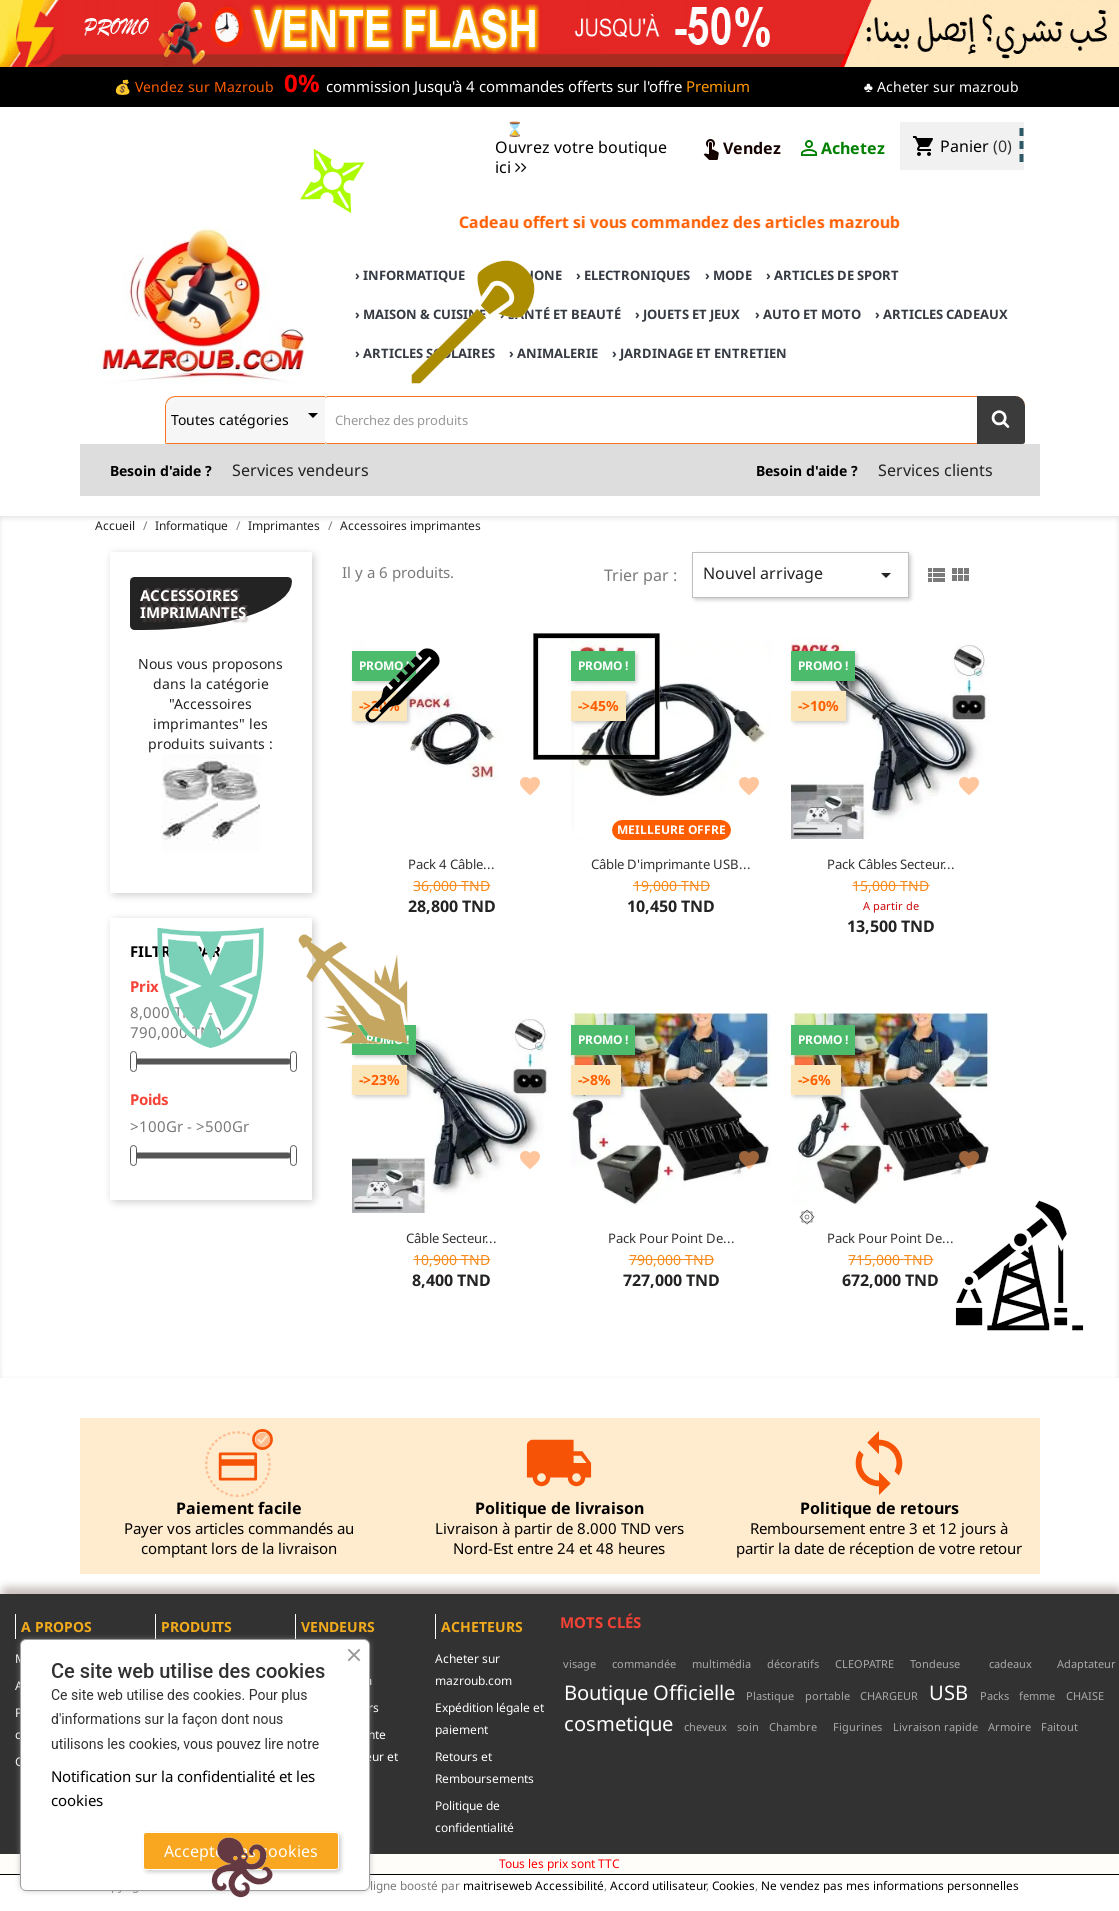 The image size is (1119, 1911). Describe the element at coordinates (596, 696) in the screenshot. I see `stop media playback` at that location.